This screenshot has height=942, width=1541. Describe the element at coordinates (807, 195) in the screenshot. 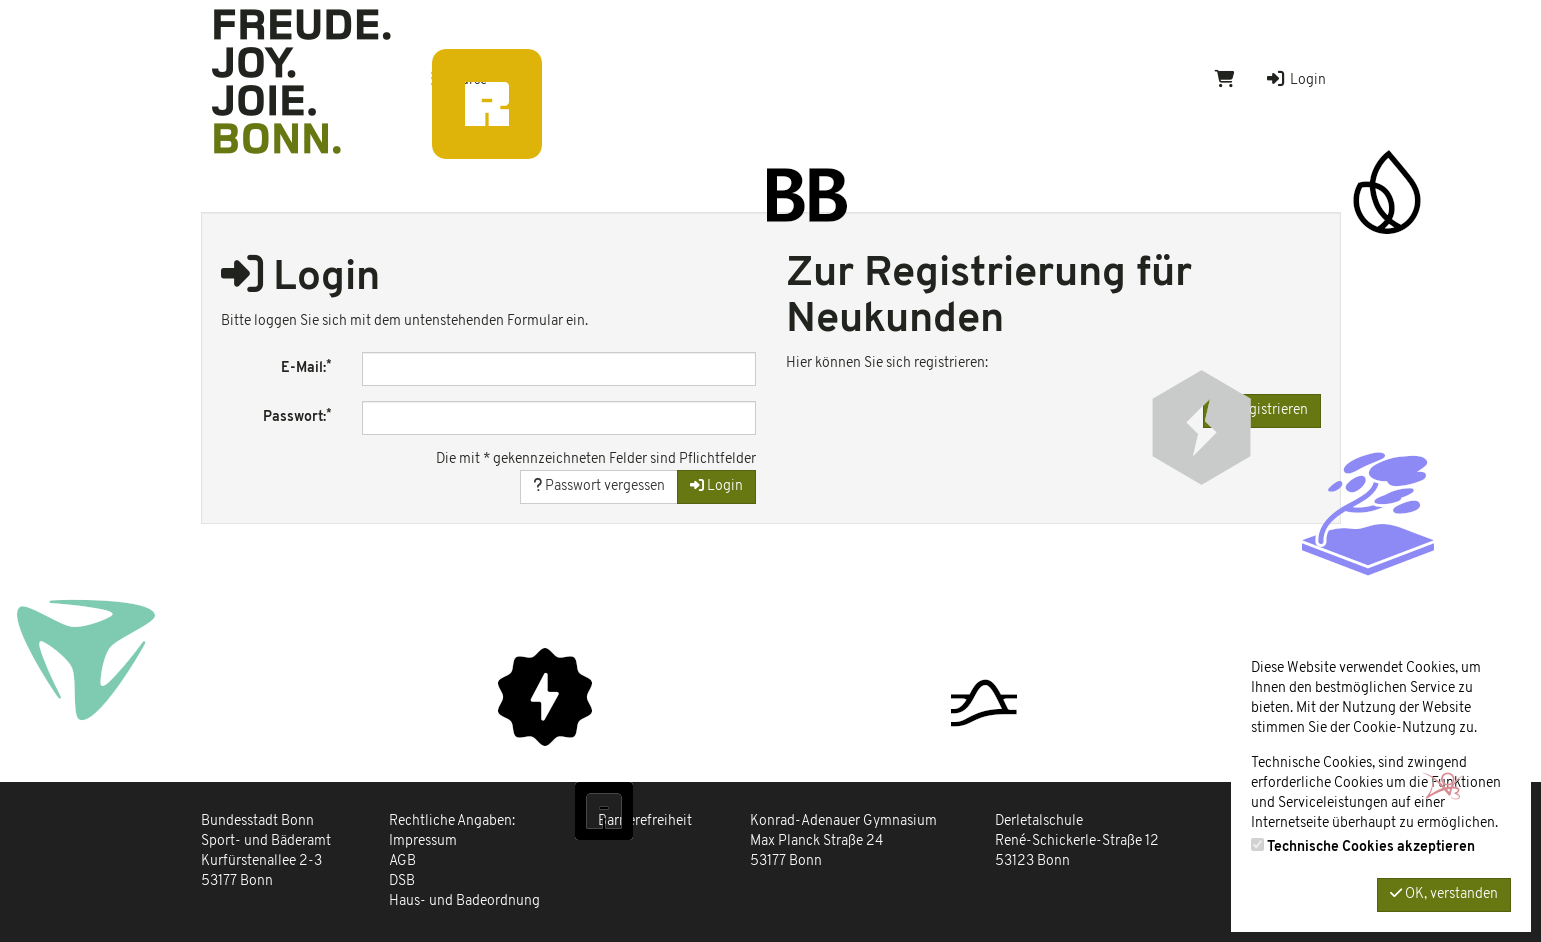

I see `open the BookBub app` at that location.